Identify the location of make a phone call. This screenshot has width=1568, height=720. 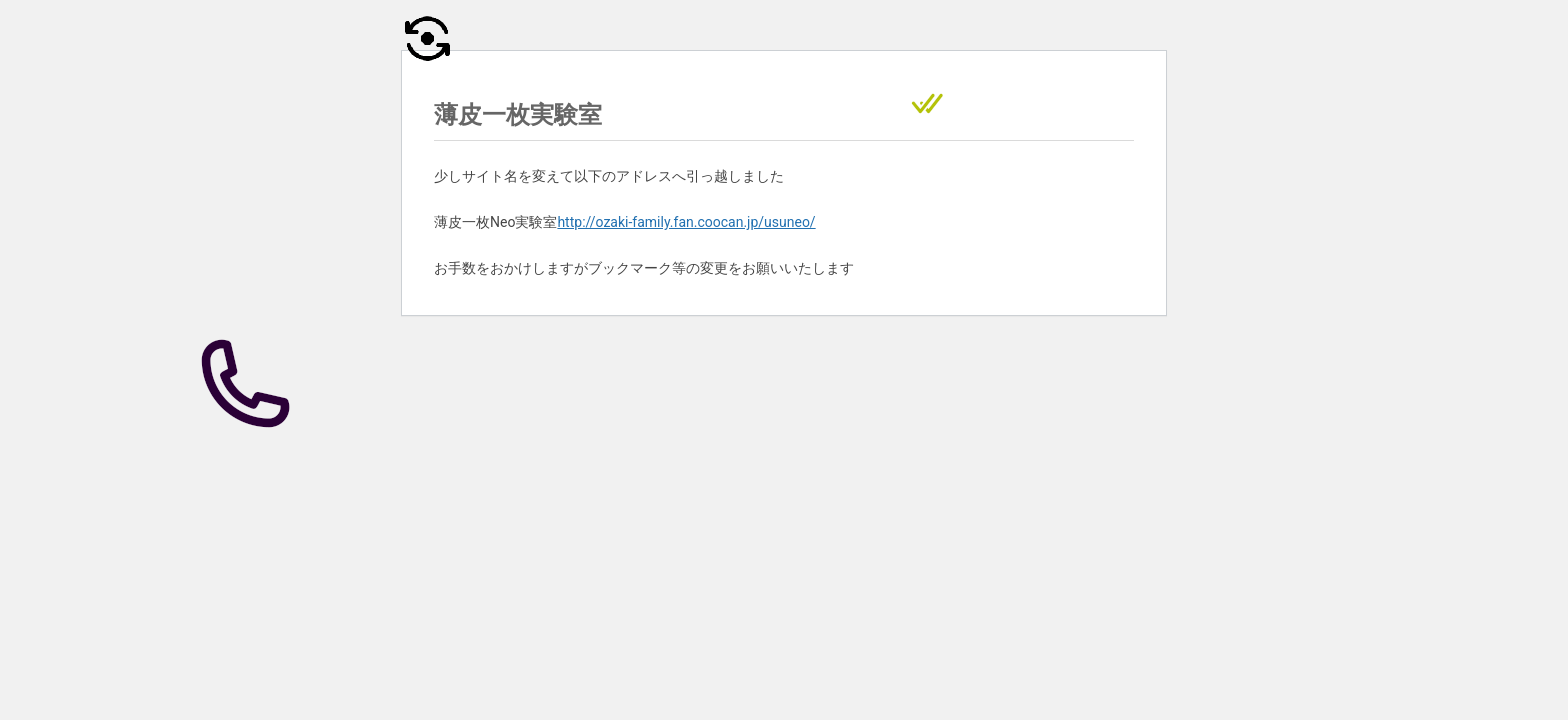
(245, 383).